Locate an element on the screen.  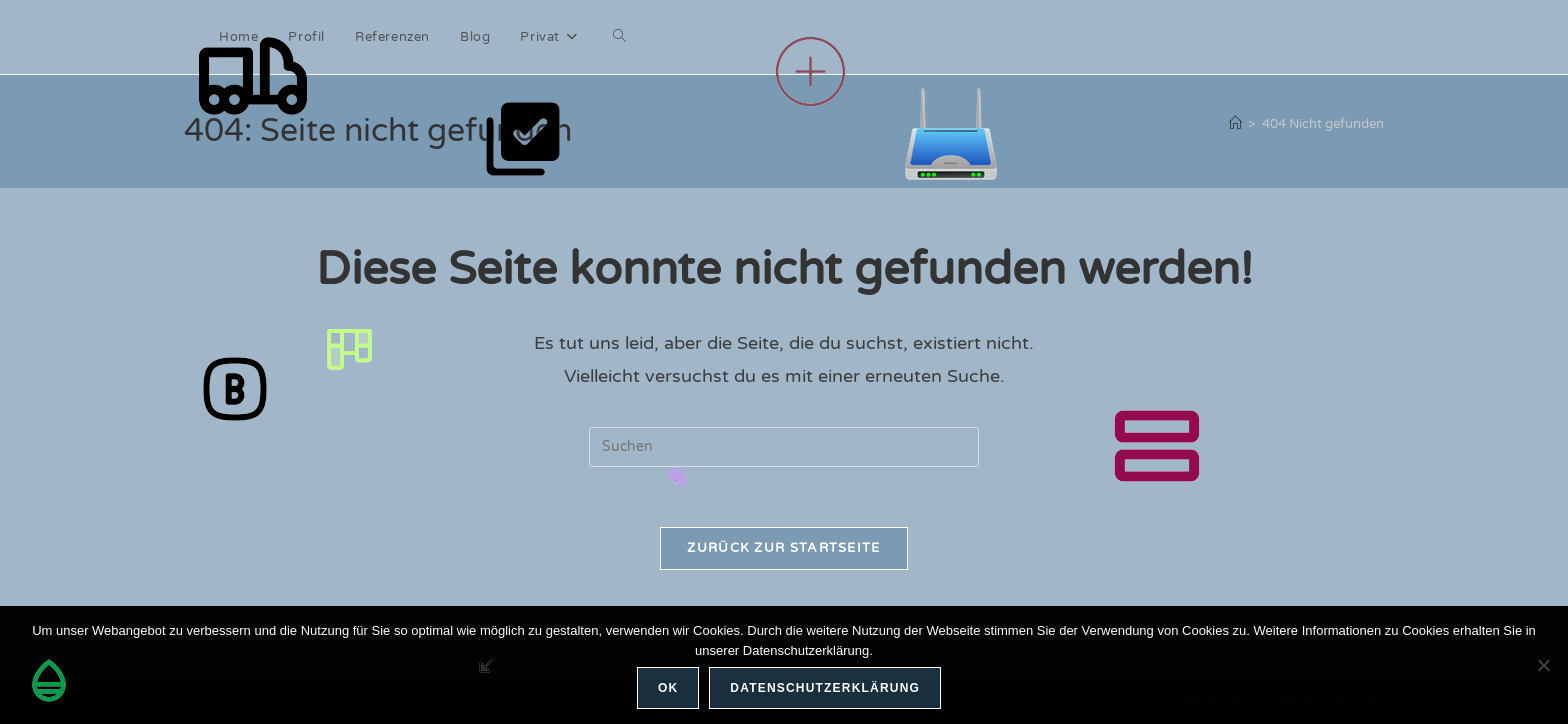
merge or combine selected elements is located at coordinates (678, 477).